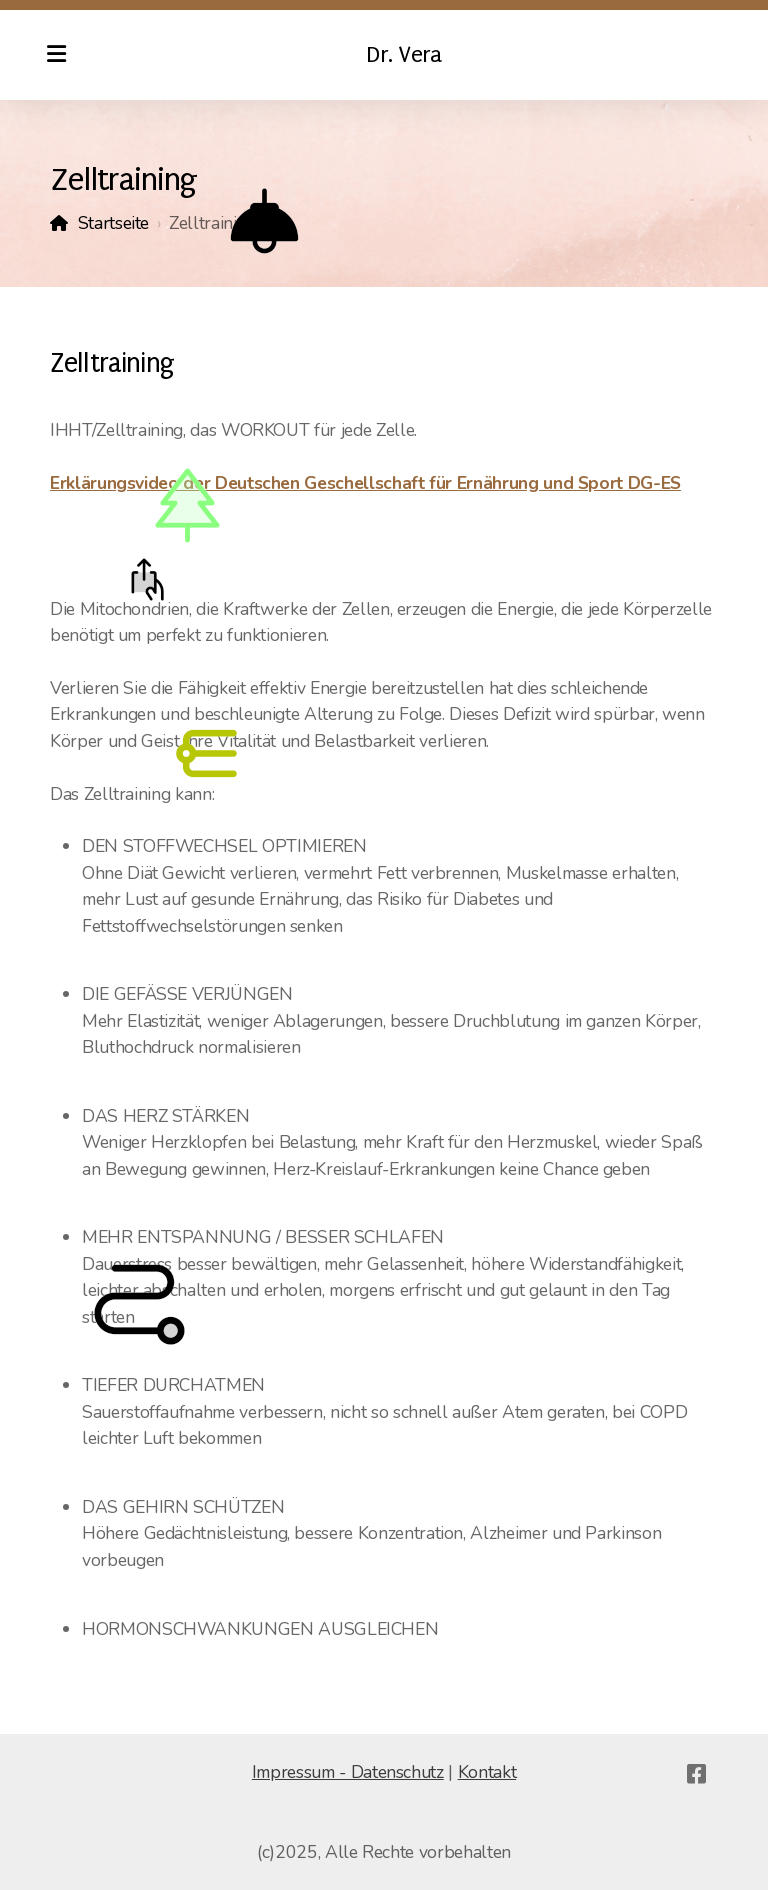 This screenshot has width=768, height=1890. What do you see at coordinates (264, 224) in the screenshot?
I see `toggle pendant lamp on or off` at bounding box center [264, 224].